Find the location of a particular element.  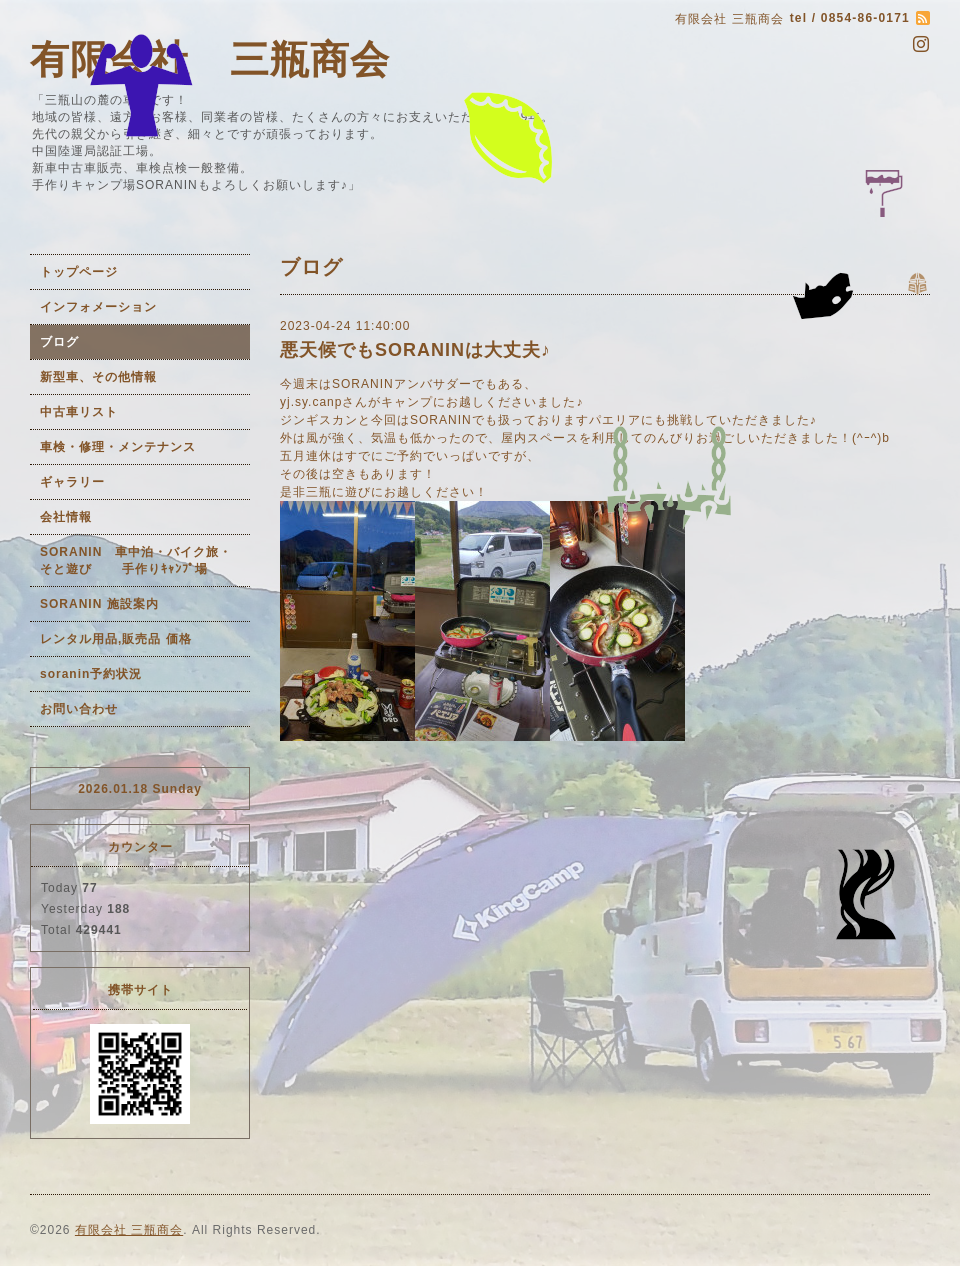

indicates a magic or mystical item in inventory is located at coordinates (862, 894).